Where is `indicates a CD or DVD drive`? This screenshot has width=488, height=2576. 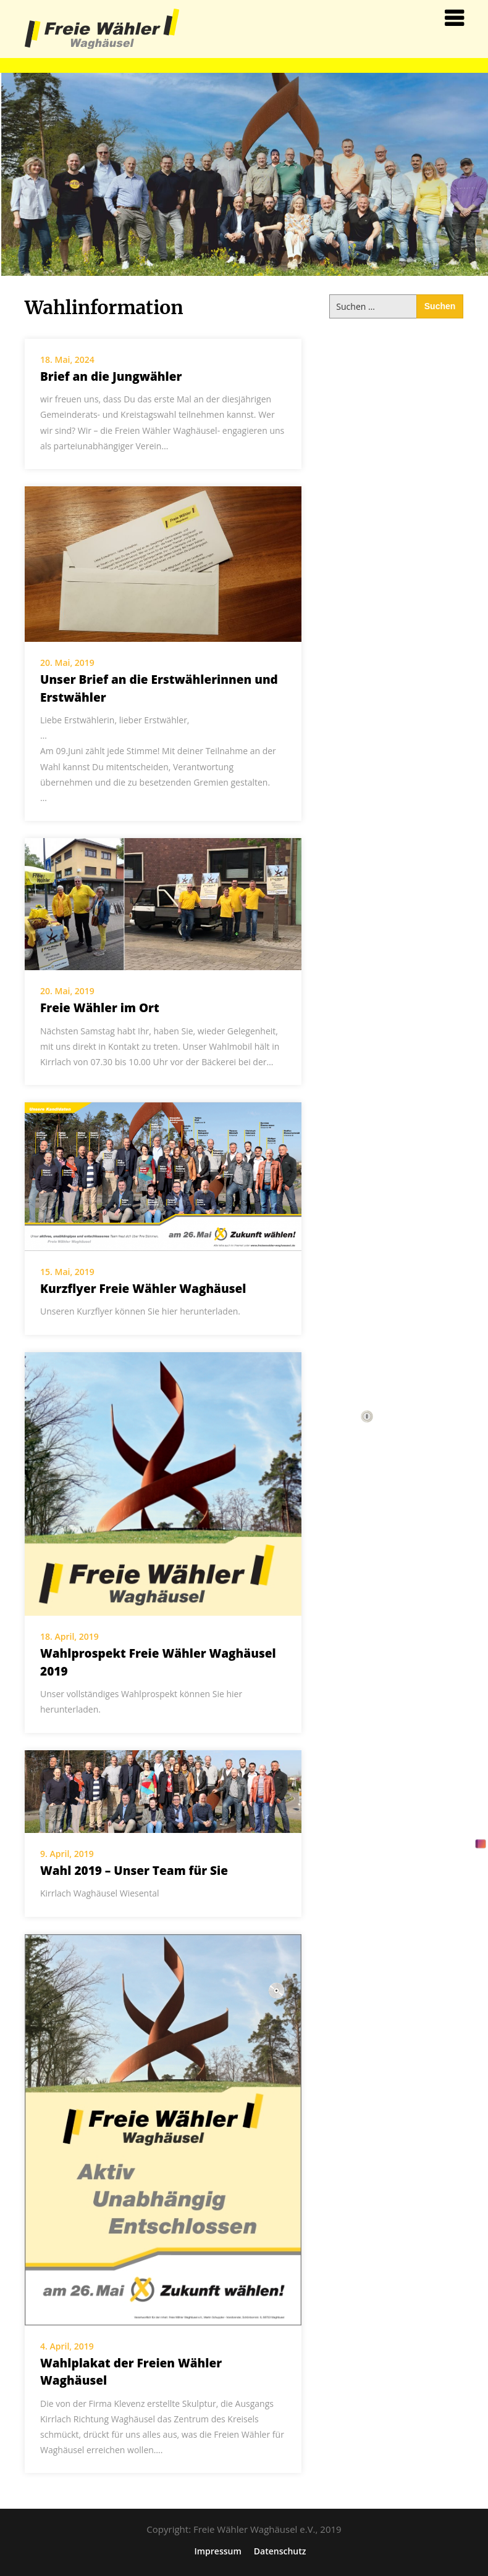
indicates a CD or DVD drive is located at coordinates (276, 1990).